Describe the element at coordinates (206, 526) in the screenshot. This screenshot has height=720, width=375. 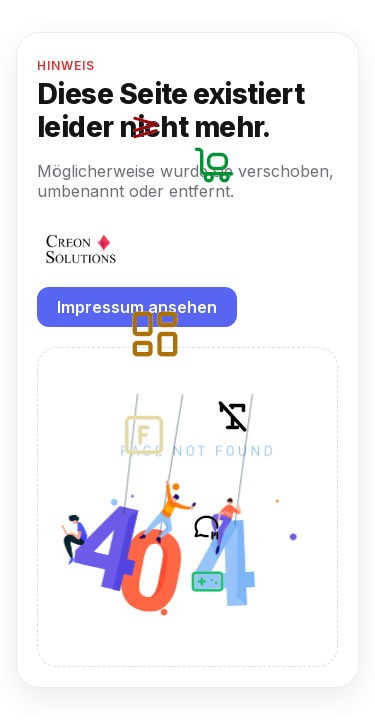
I see `pause message notifications` at that location.